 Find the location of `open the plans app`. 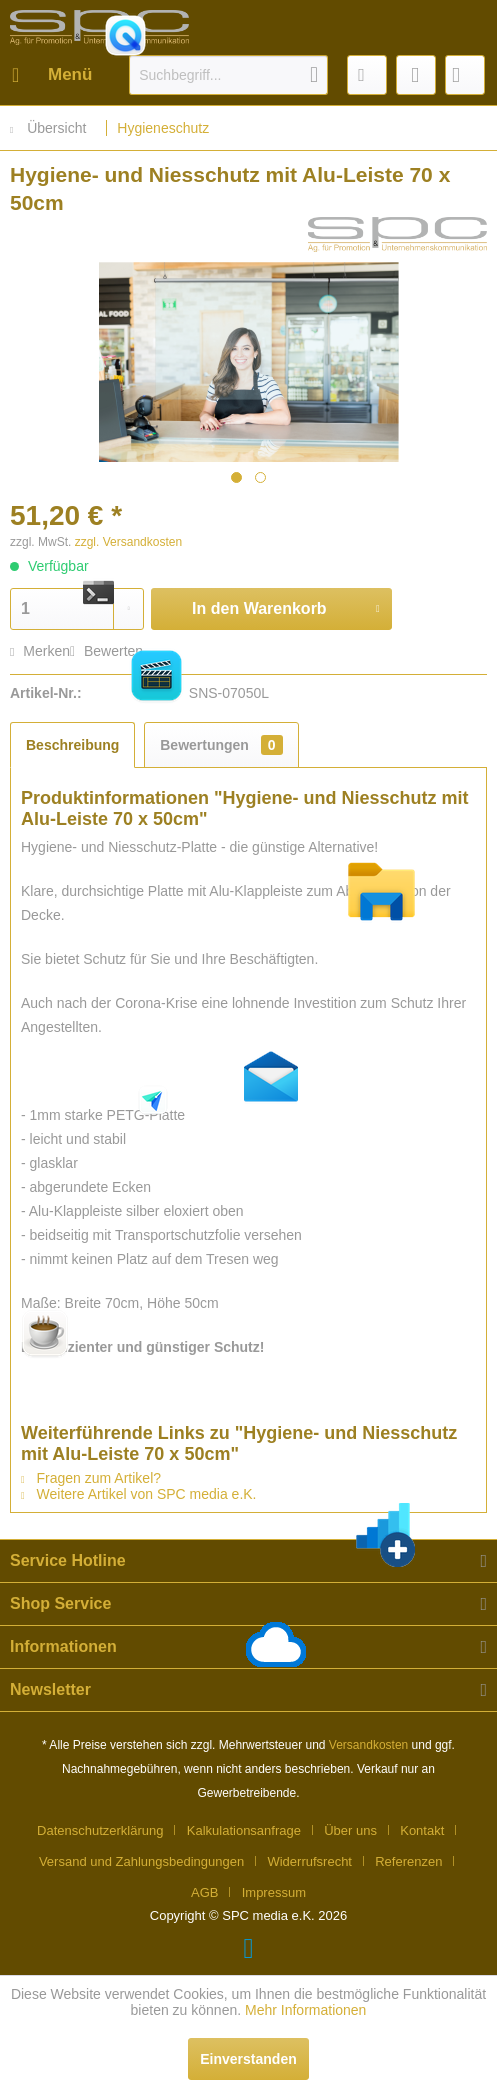

open the plans app is located at coordinates (383, 1535).